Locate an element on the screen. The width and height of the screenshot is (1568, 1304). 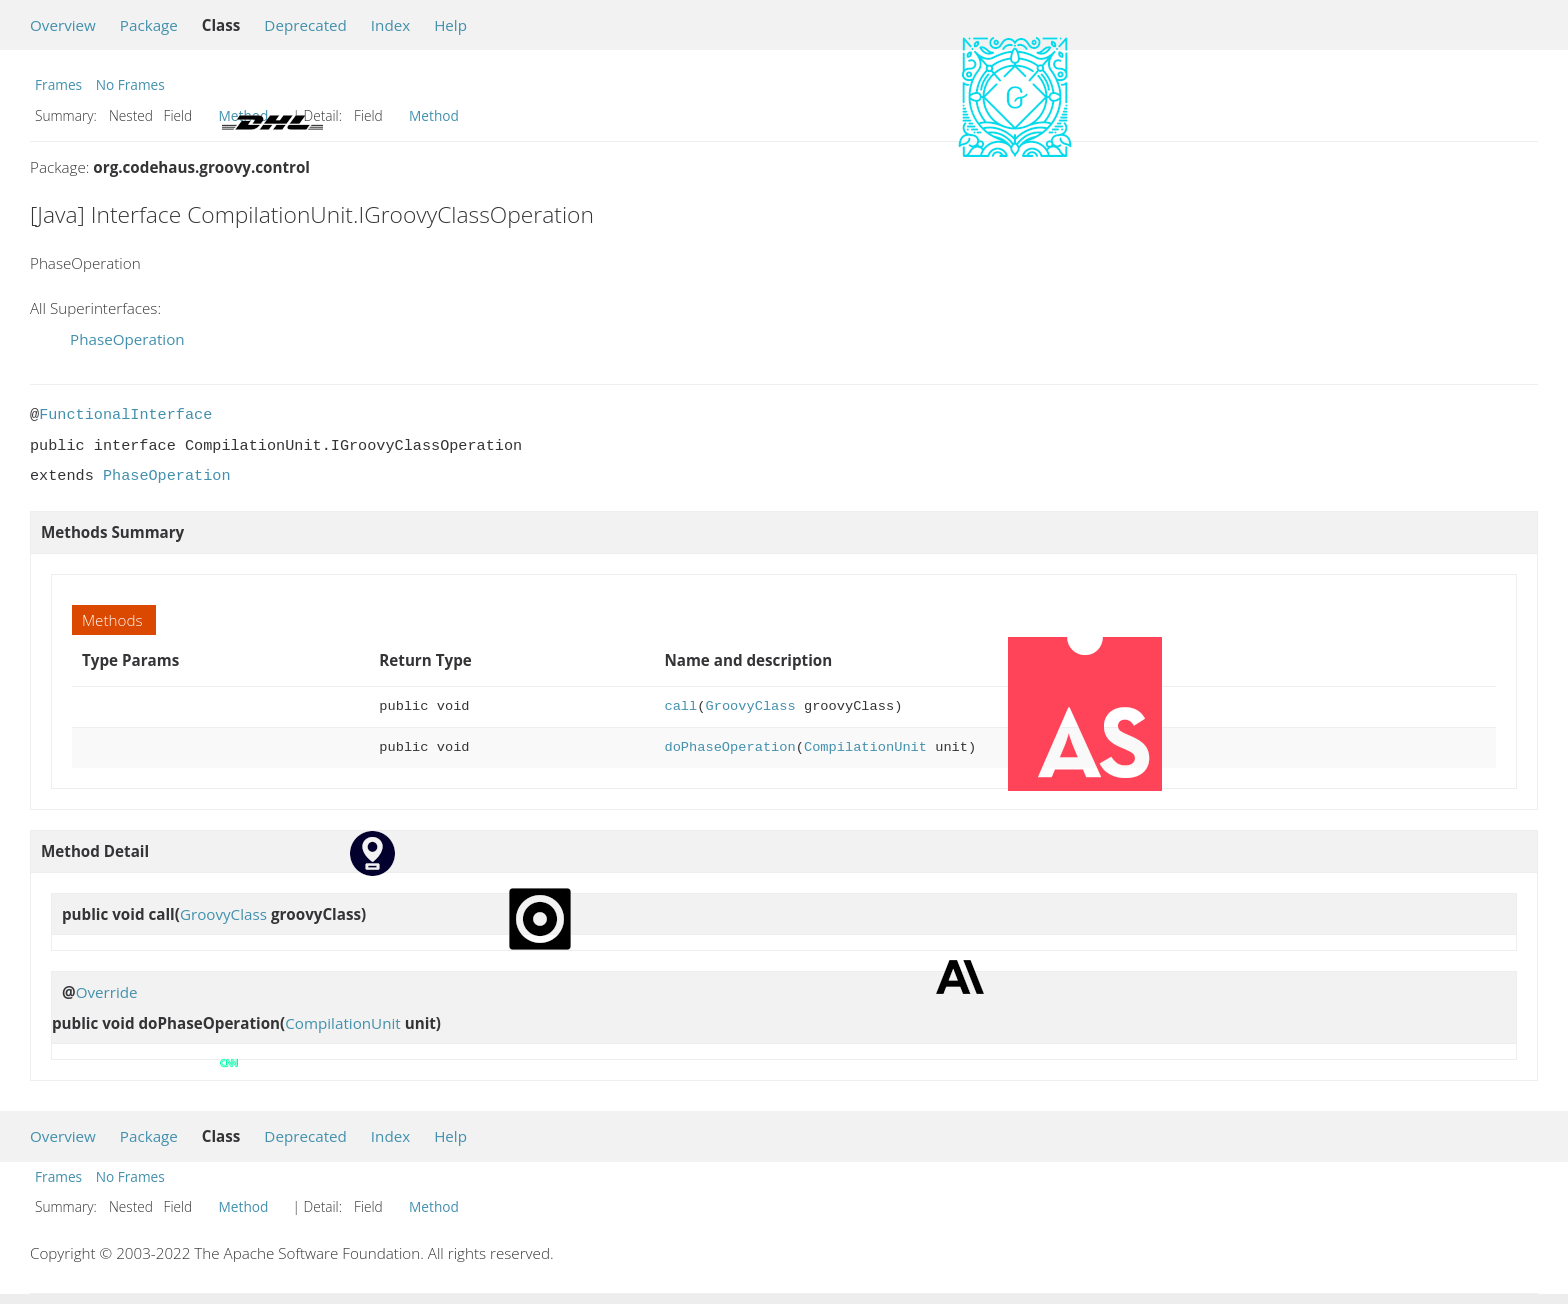
maplibre mapping library logo is located at coordinates (372, 853).